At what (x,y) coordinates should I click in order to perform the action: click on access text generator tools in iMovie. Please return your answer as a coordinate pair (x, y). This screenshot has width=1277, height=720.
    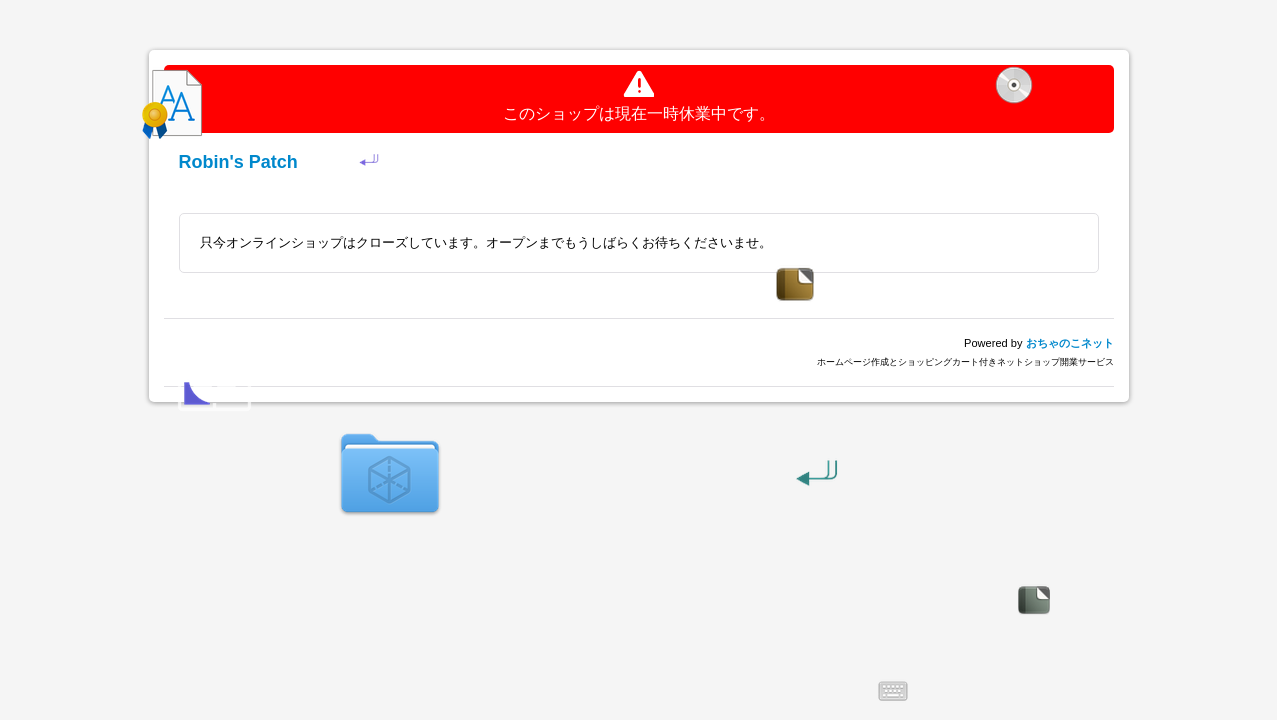
    Looking at the image, I should click on (214, 377).